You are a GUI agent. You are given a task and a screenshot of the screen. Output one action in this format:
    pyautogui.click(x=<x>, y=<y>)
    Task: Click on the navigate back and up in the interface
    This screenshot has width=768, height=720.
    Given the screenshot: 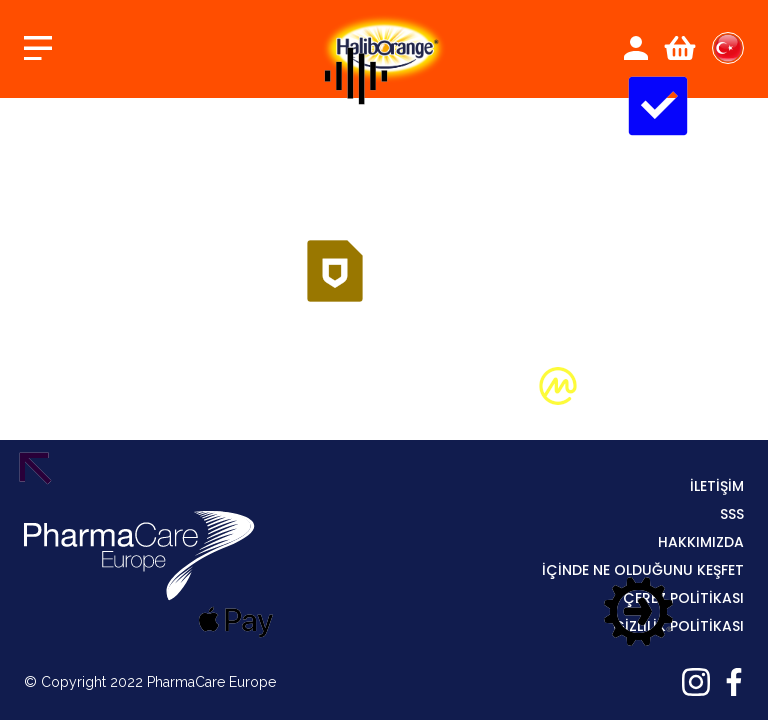 What is the action you would take?
    pyautogui.click(x=35, y=468)
    